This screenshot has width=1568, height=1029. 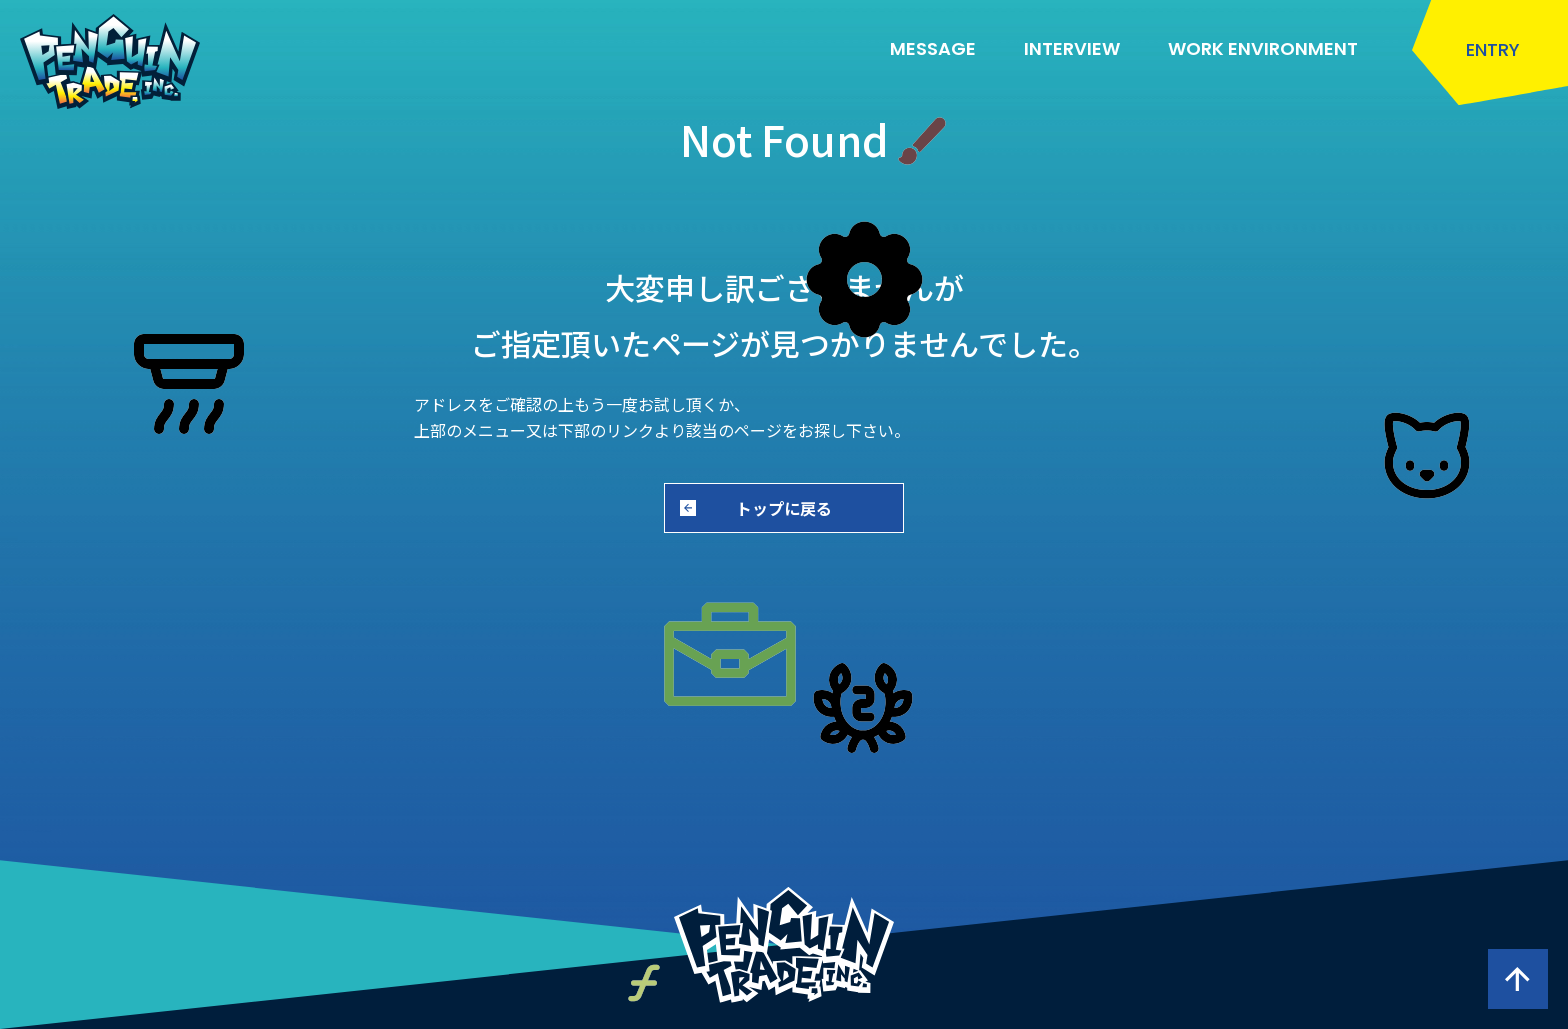 What do you see at coordinates (730, 659) in the screenshot?
I see `access work or business-related files` at bounding box center [730, 659].